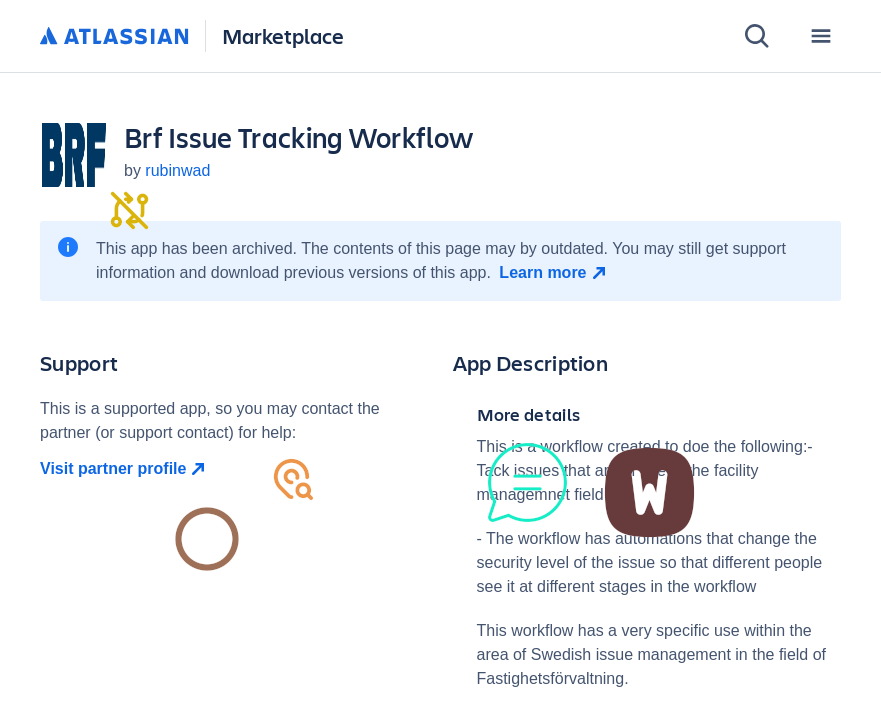 The image size is (881, 720). What do you see at coordinates (291, 478) in the screenshot?
I see `search for a location on the map` at bounding box center [291, 478].